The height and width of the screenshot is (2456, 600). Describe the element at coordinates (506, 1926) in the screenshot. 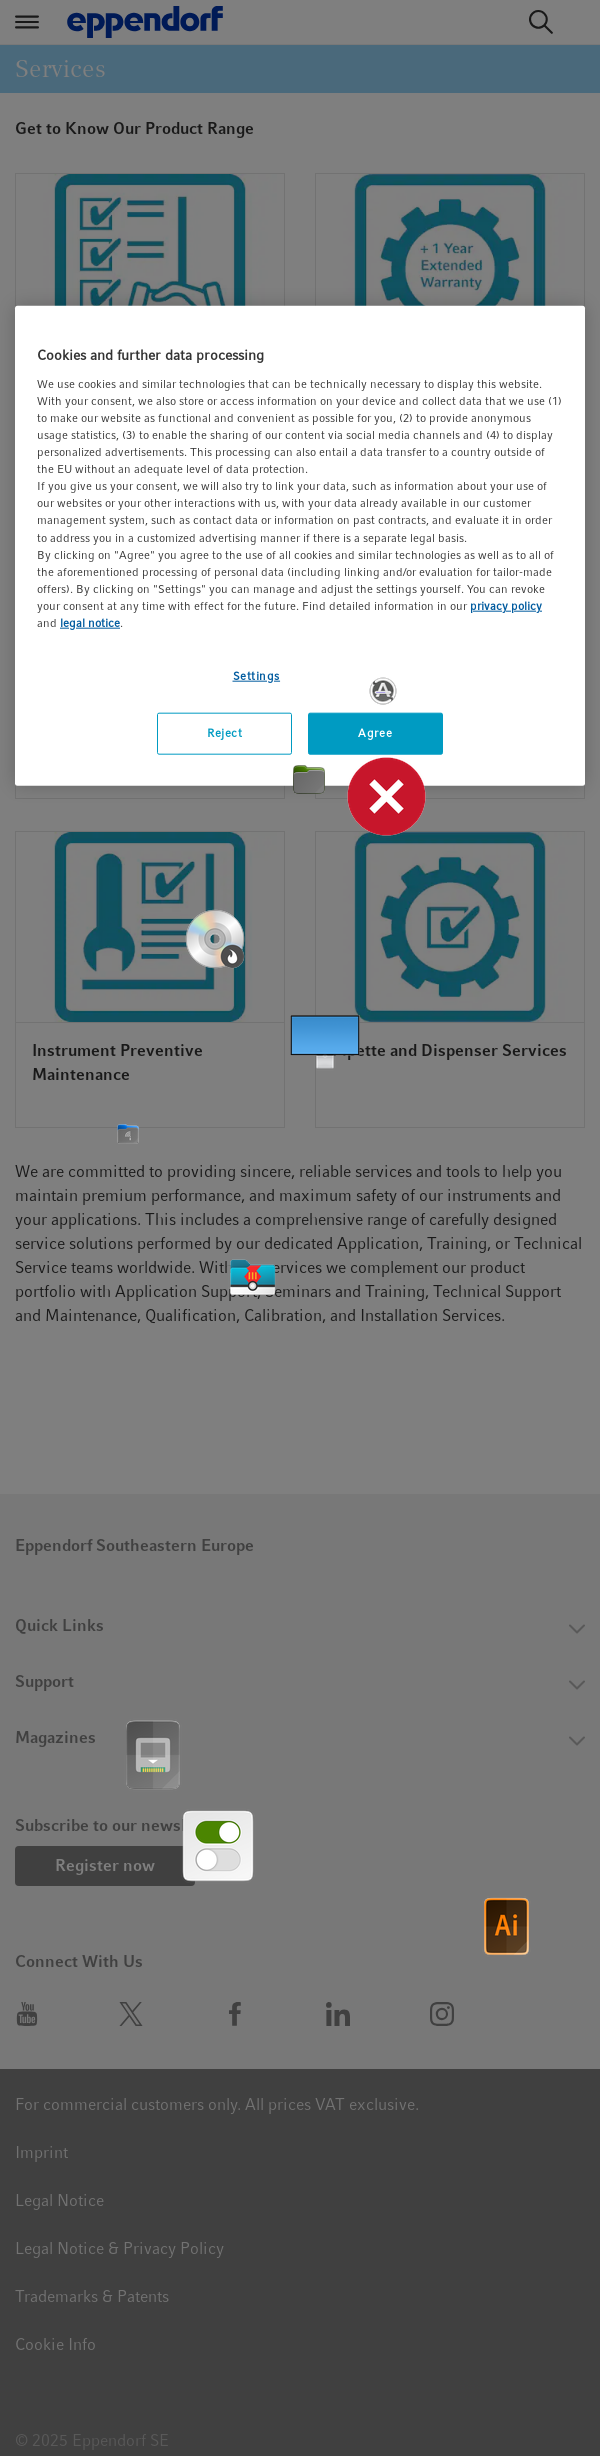

I see `an Adobe Illustrator file` at that location.